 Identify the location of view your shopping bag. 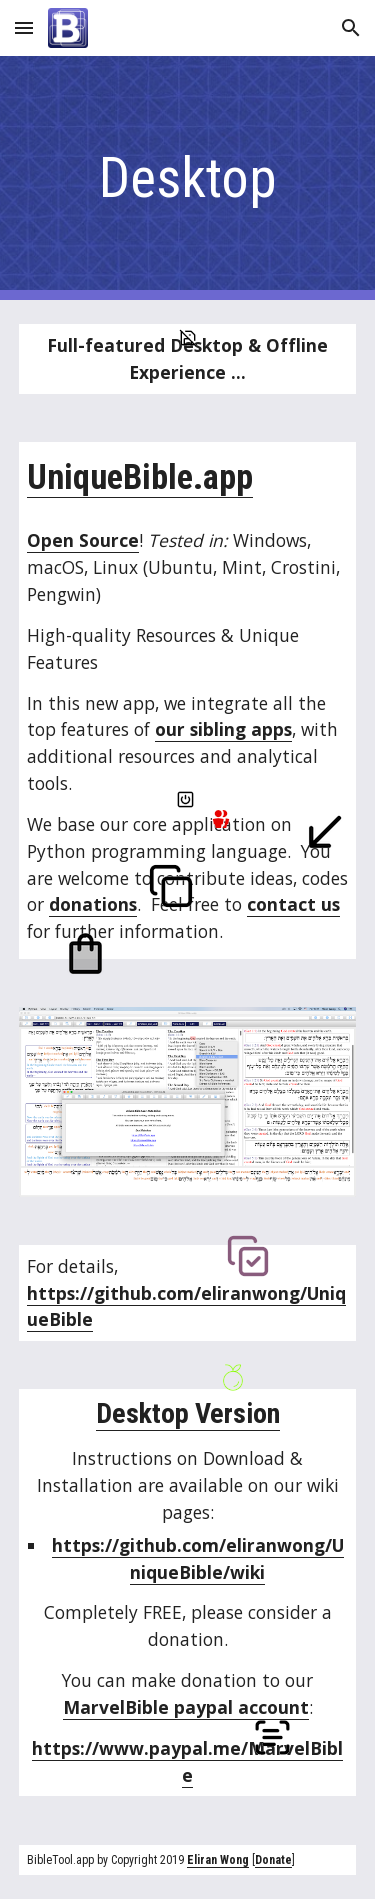
(85, 953).